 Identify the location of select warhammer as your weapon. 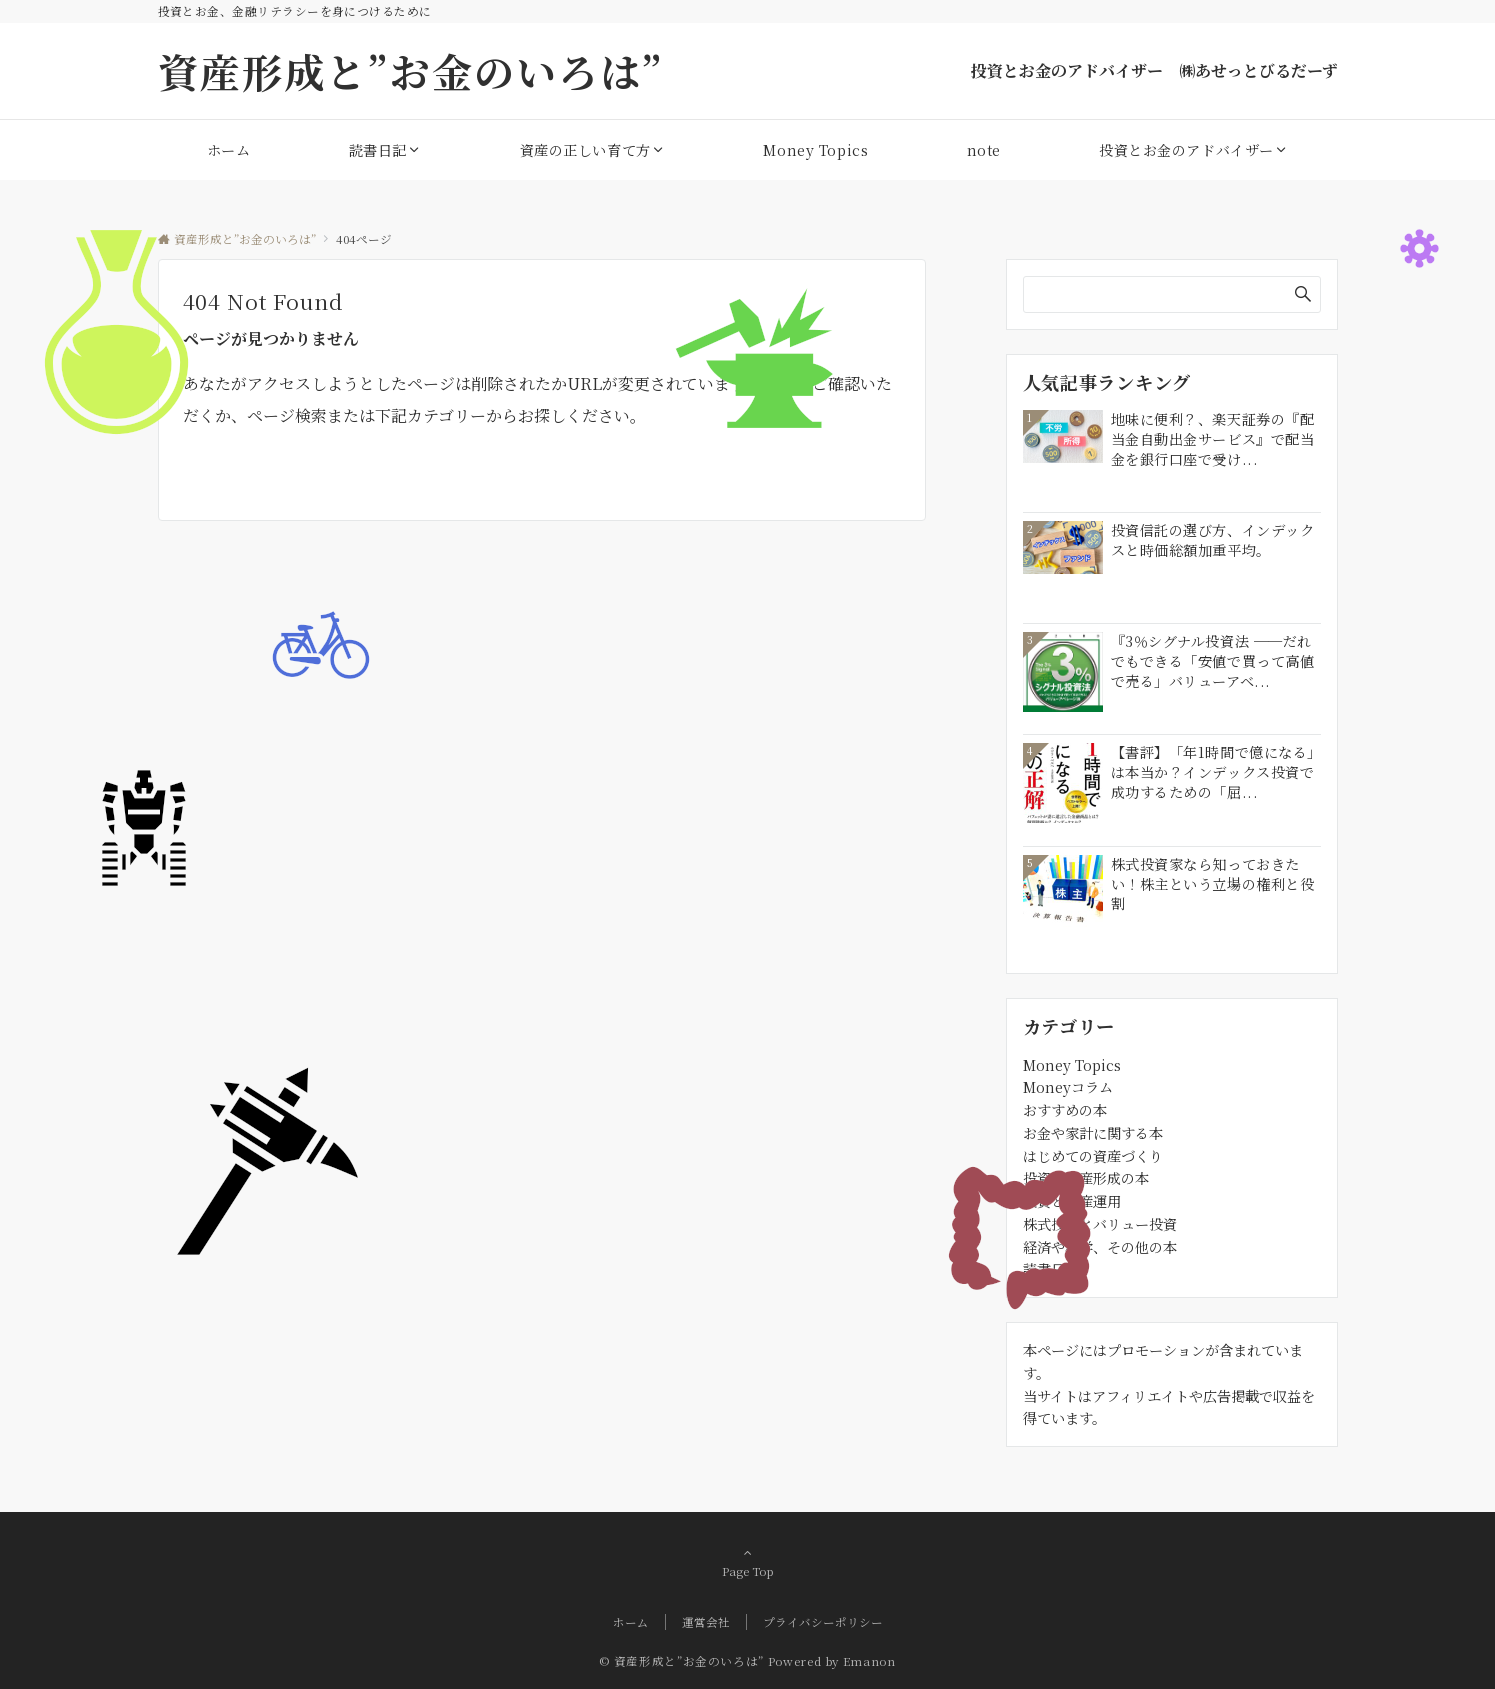
(269, 1158).